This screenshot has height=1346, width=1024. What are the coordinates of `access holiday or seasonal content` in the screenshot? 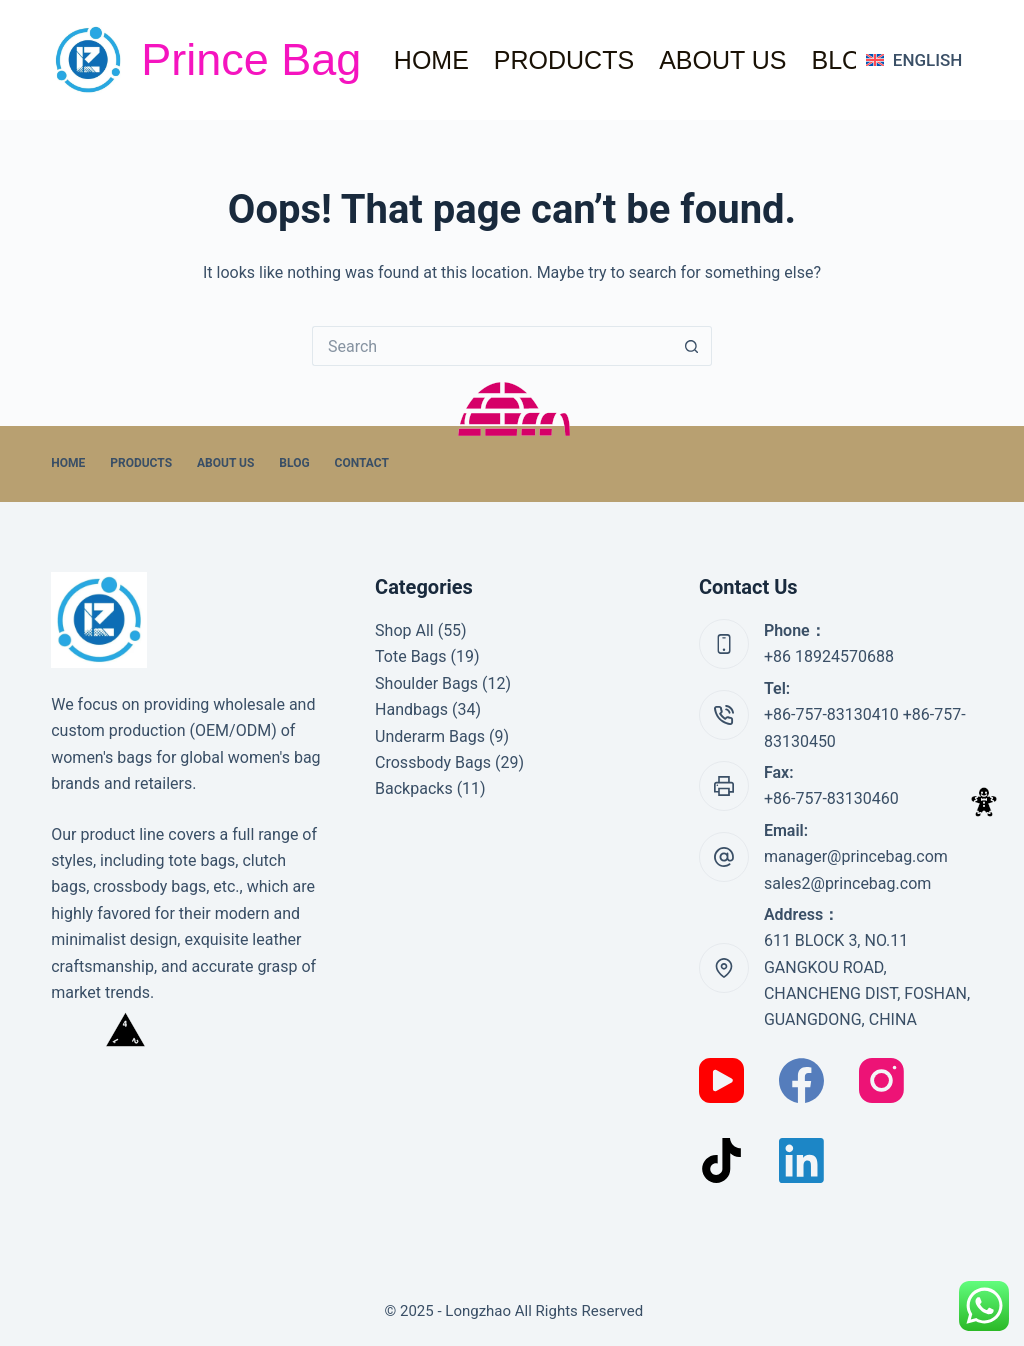 It's located at (984, 802).